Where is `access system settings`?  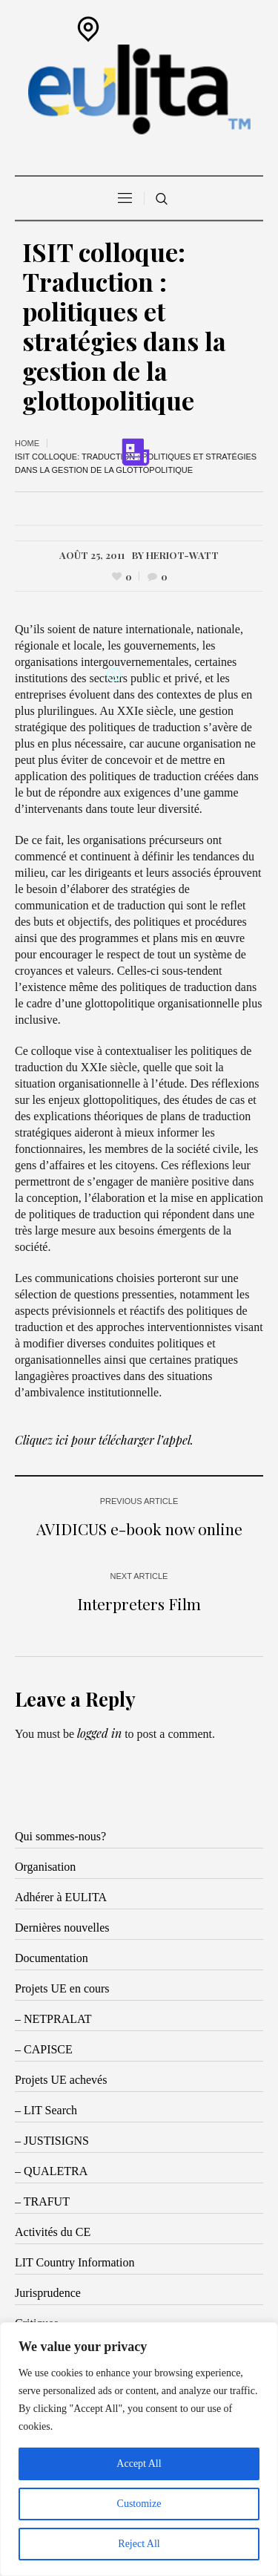
access system settings is located at coordinates (113, 674).